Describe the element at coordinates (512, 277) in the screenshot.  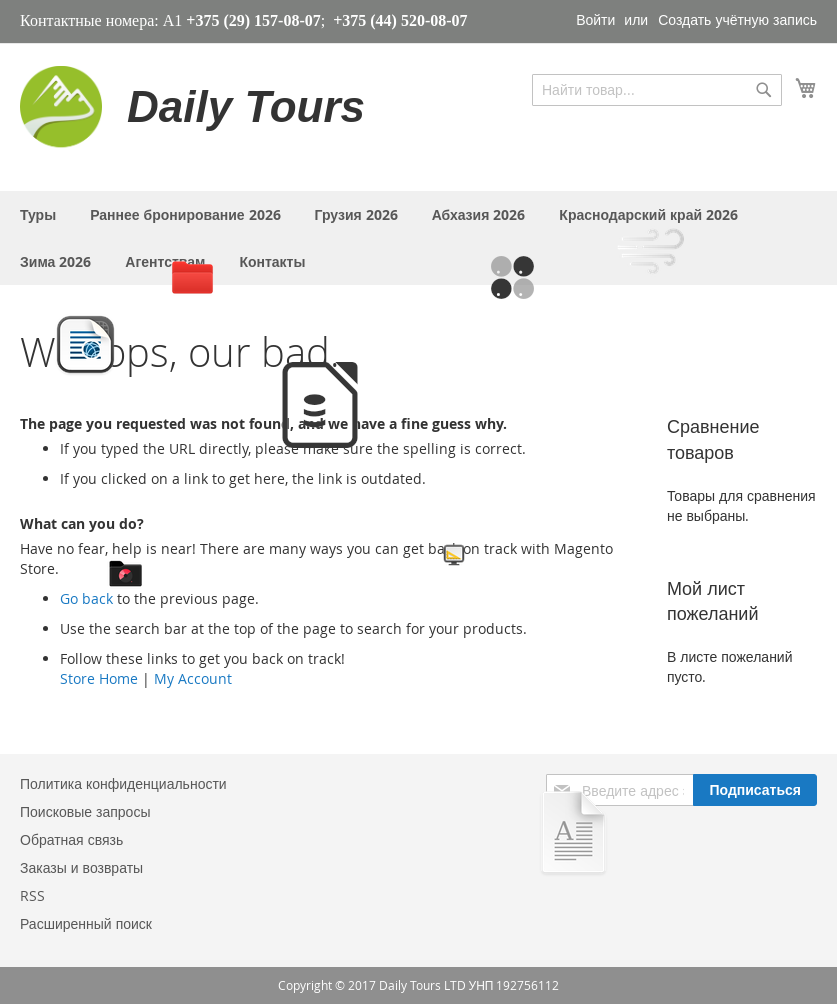
I see `launch swell foop puzzle game` at that location.